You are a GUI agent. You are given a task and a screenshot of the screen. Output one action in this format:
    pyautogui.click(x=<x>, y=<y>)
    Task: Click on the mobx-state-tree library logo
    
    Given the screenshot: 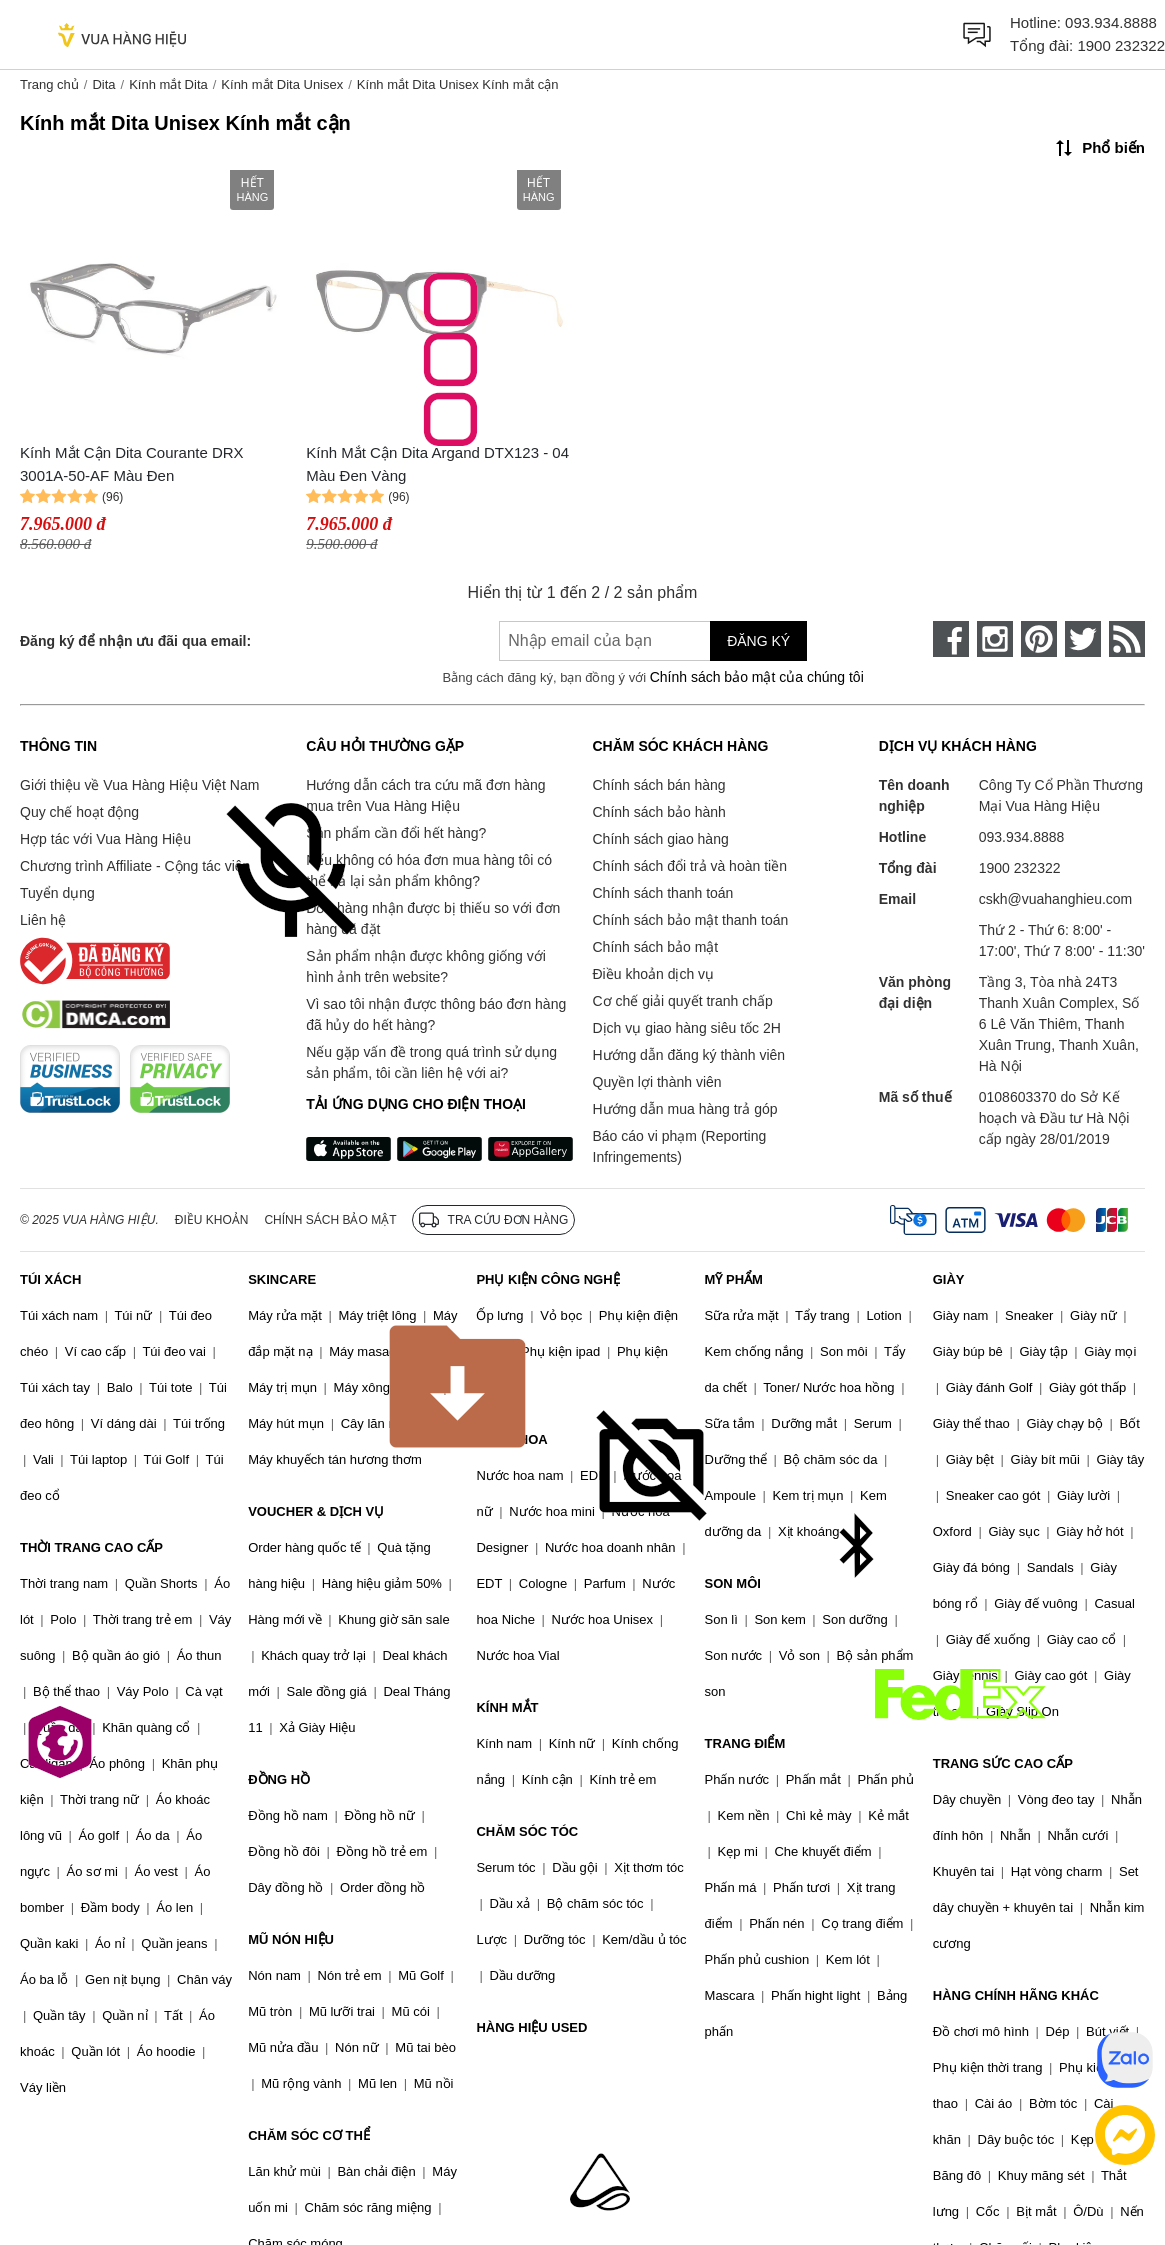 What is the action you would take?
    pyautogui.click(x=600, y=2182)
    